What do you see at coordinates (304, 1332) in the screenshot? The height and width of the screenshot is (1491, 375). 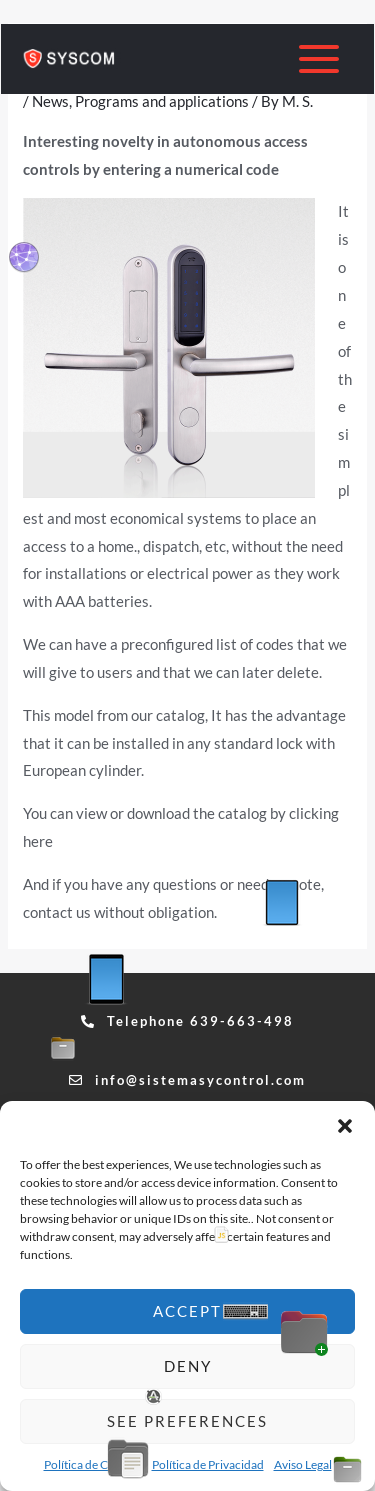 I see `create a new folder` at bounding box center [304, 1332].